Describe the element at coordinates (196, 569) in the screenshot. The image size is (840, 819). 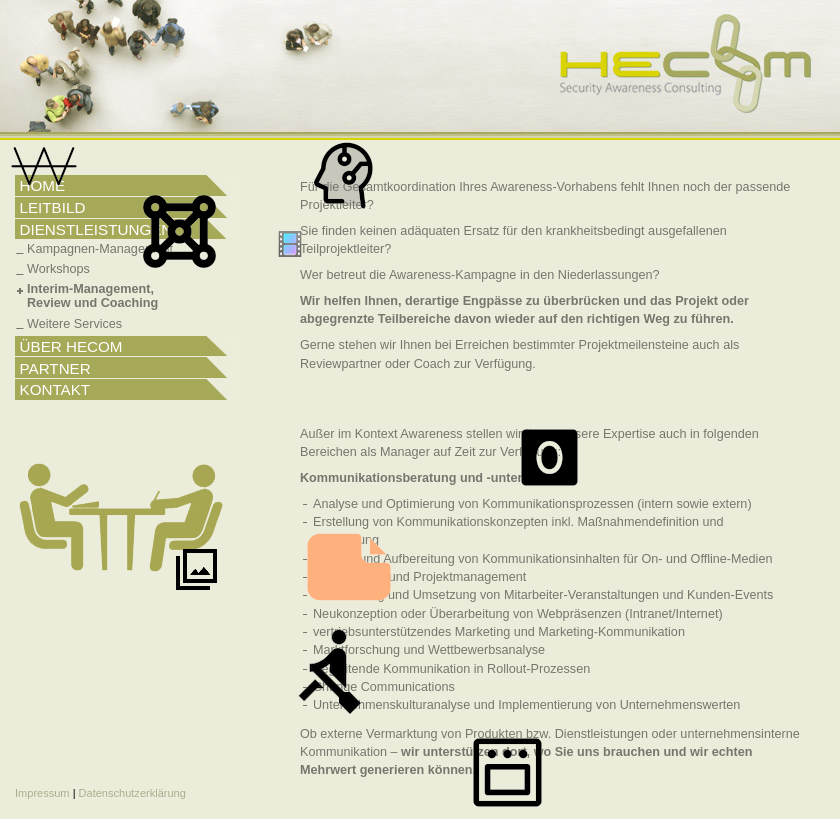
I see `view or apply image filters` at that location.